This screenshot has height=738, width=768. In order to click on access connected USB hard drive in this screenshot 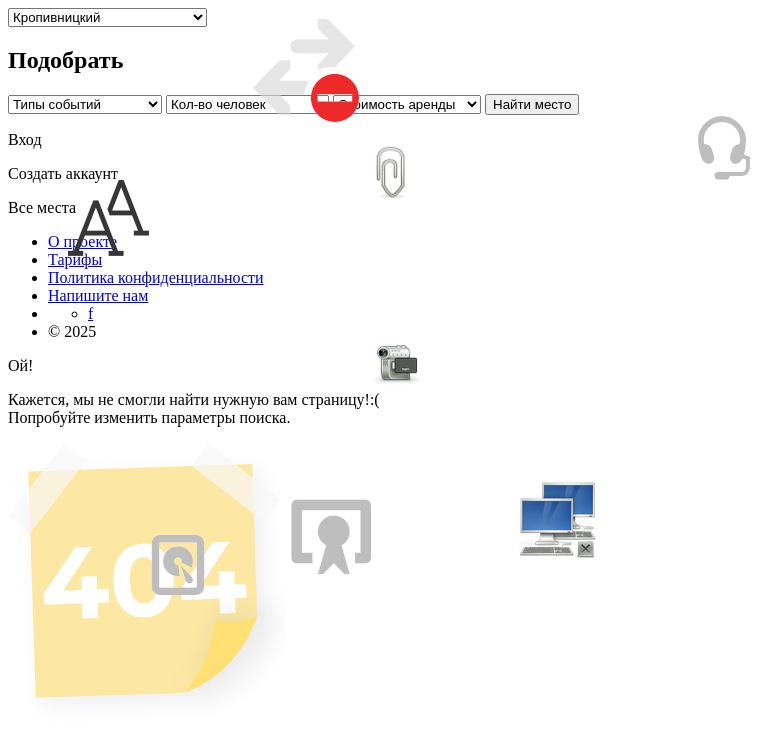, I will do `click(178, 565)`.